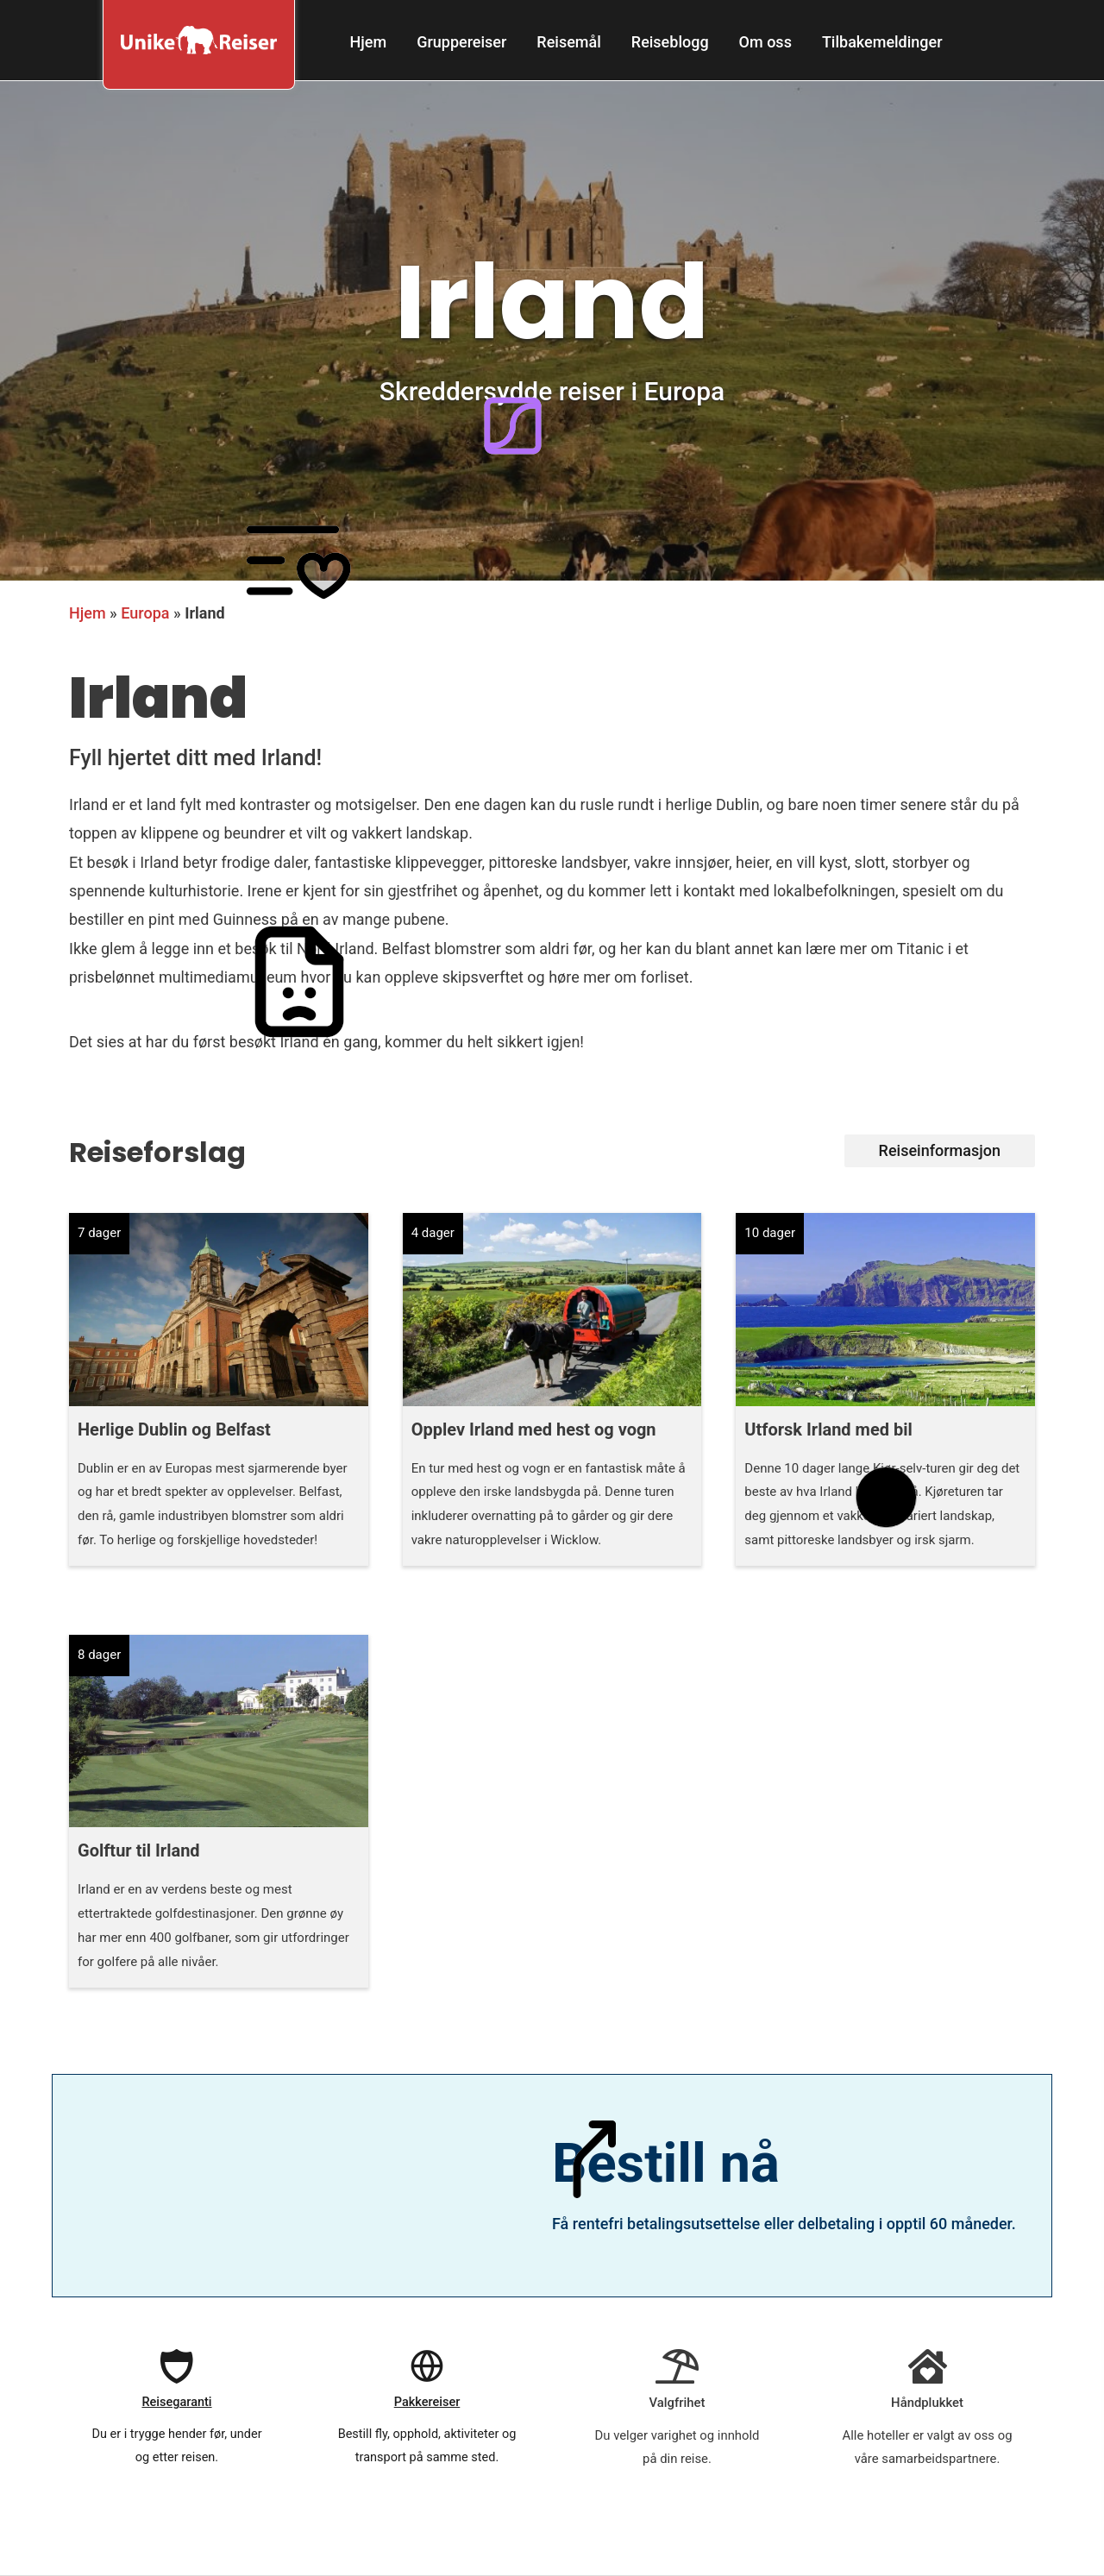 The width and height of the screenshot is (1104, 2576). What do you see at coordinates (886, 1497) in the screenshot?
I see `indicates recording in progress` at bounding box center [886, 1497].